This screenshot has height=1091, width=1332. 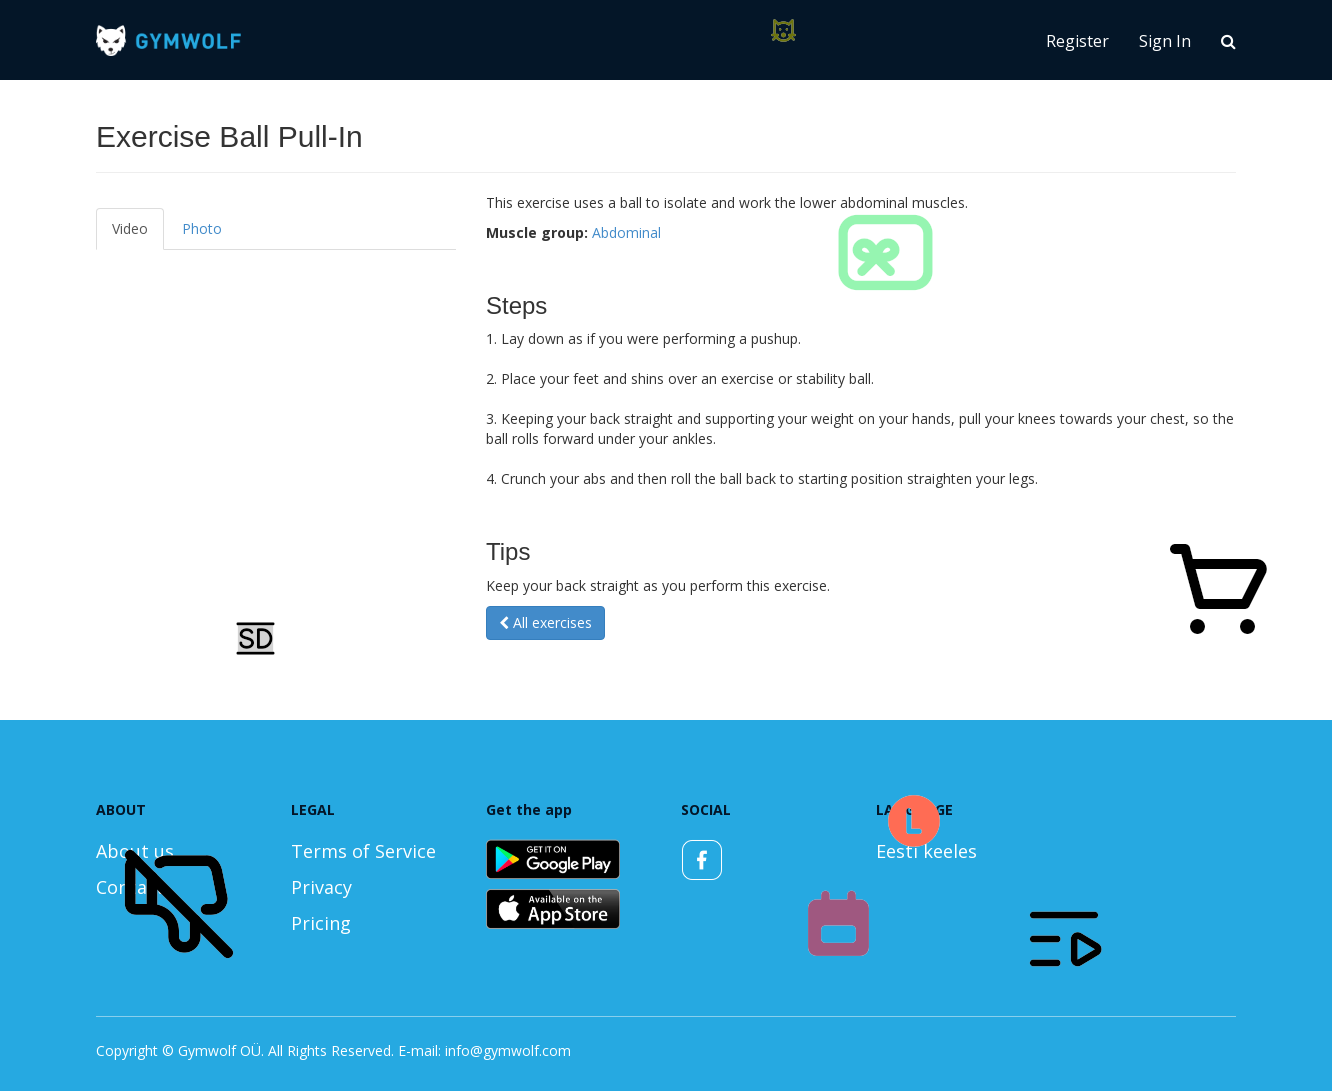 What do you see at coordinates (255, 638) in the screenshot?
I see `indicates standard definition video quality` at bounding box center [255, 638].